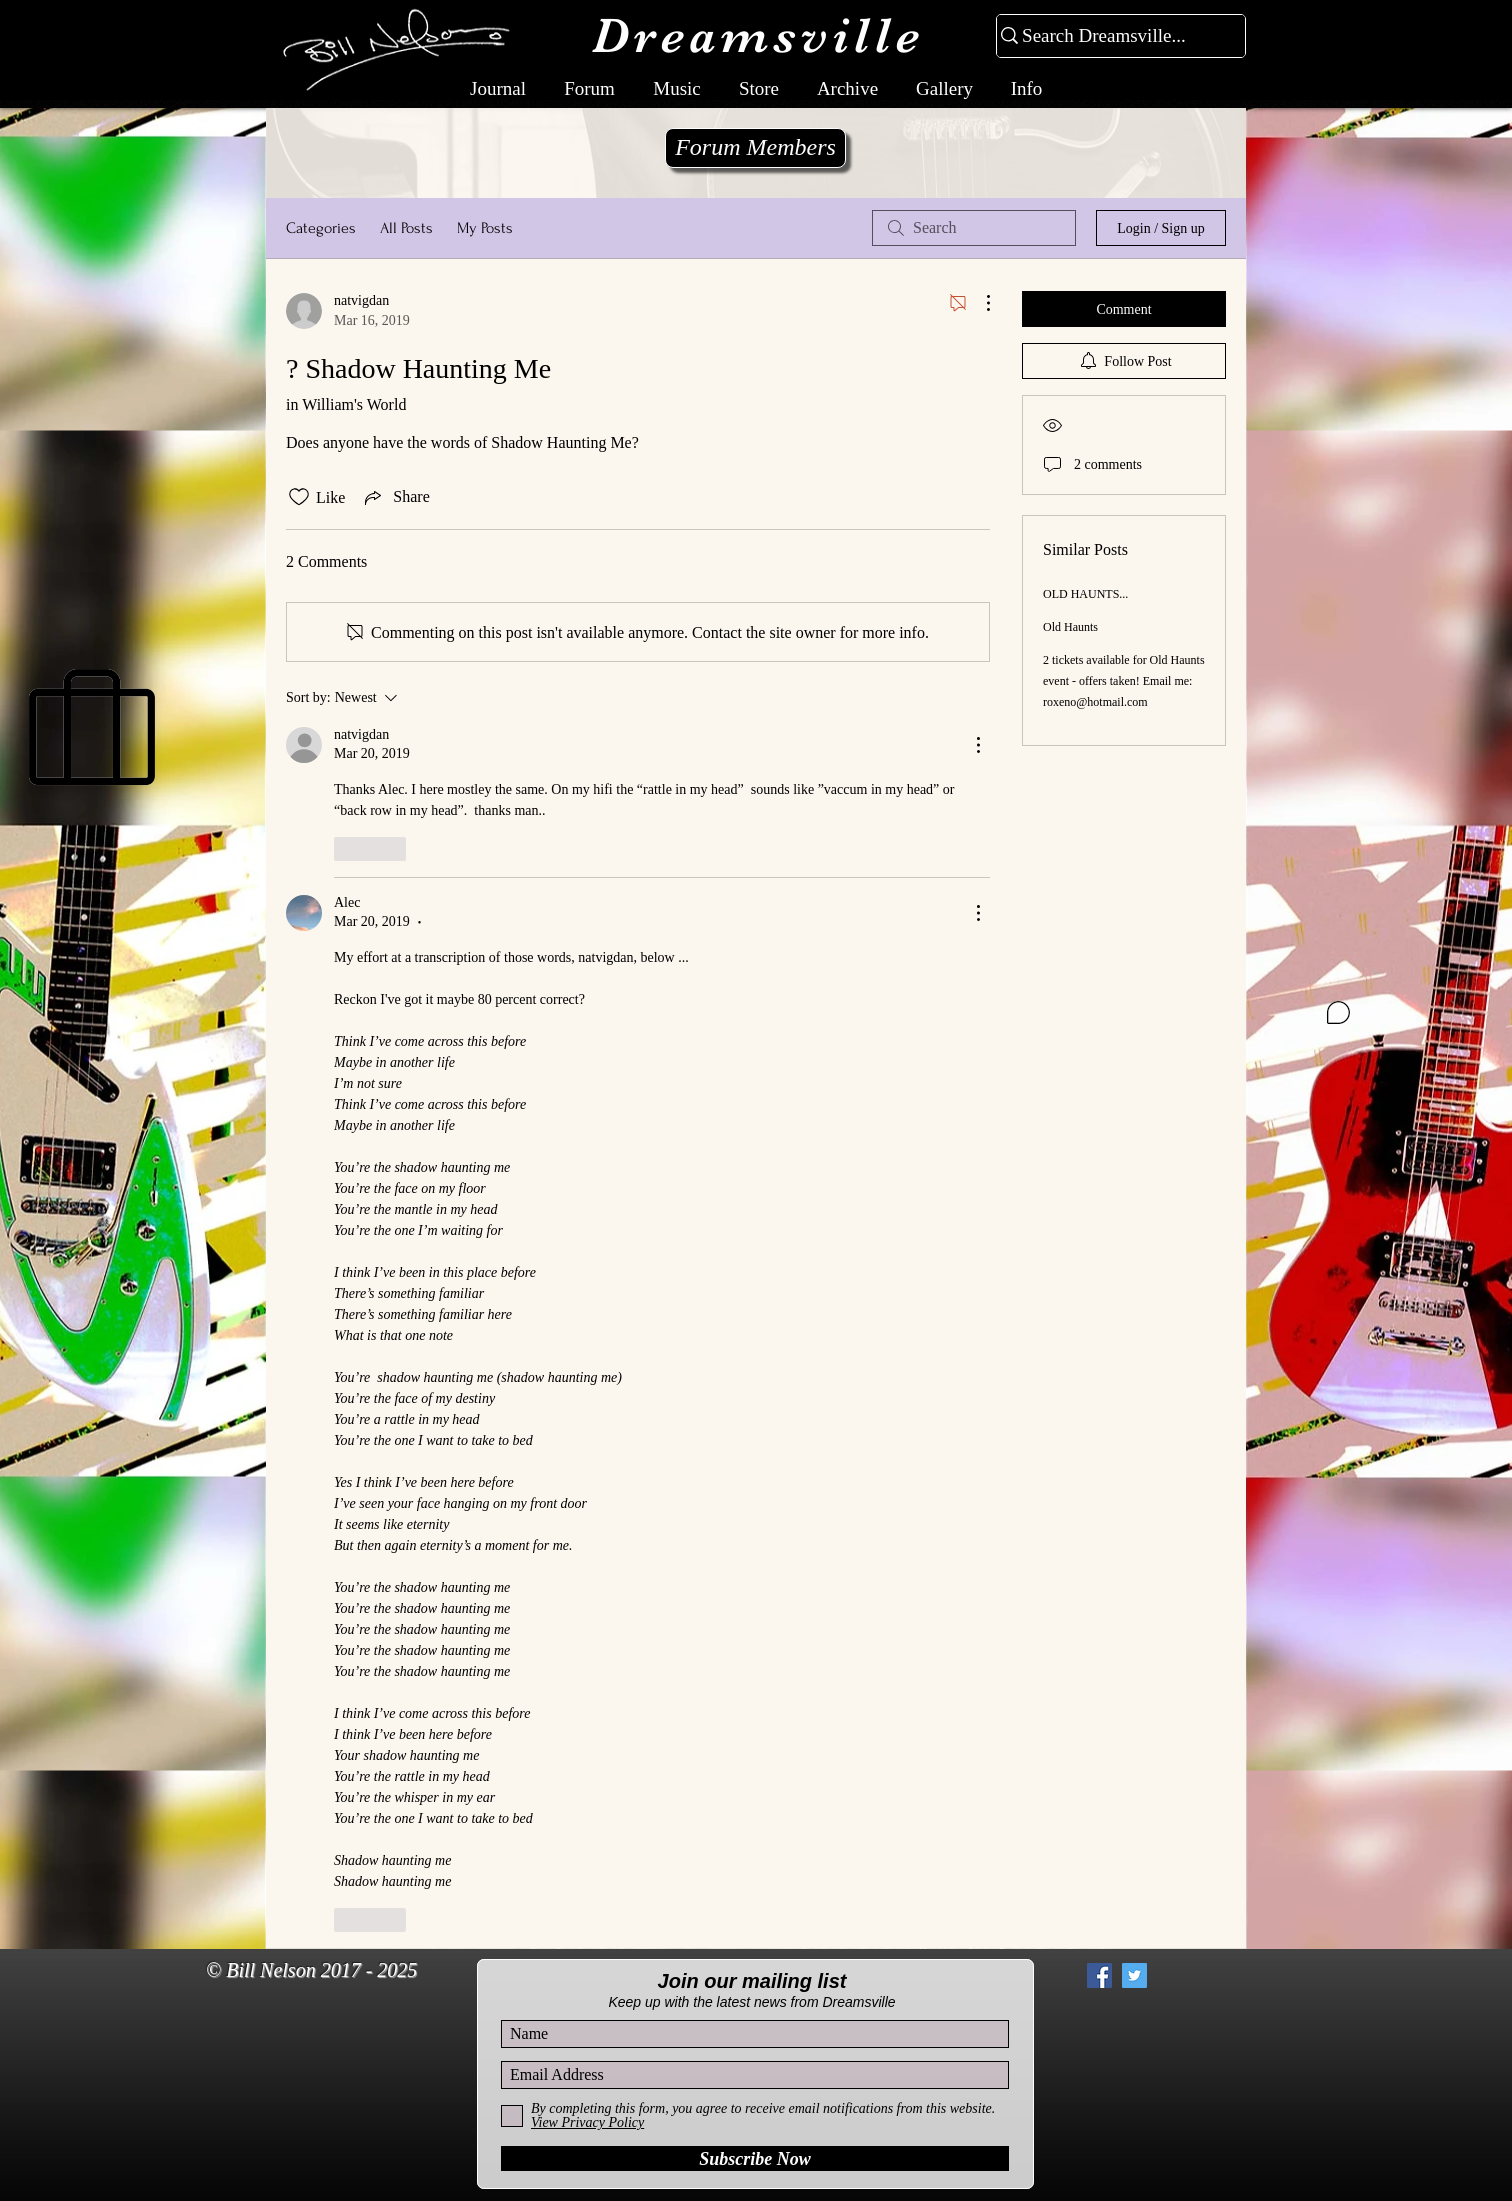 The image size is (1512, 2201). Describe the element at coordinates (92, 732) in the screenshot. I see `access travel or trip details` at that location.